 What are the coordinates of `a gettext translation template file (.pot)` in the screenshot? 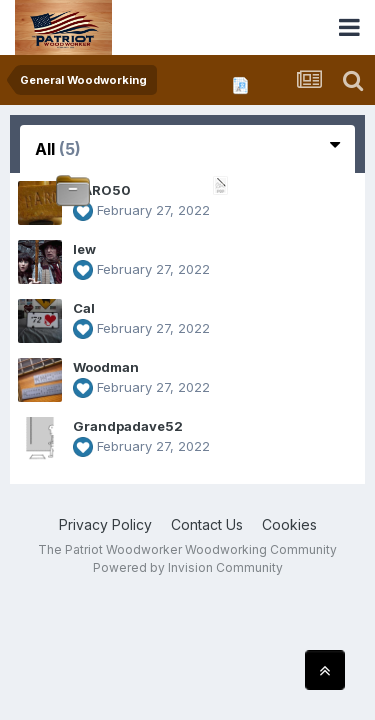 It's located at (240, 85).